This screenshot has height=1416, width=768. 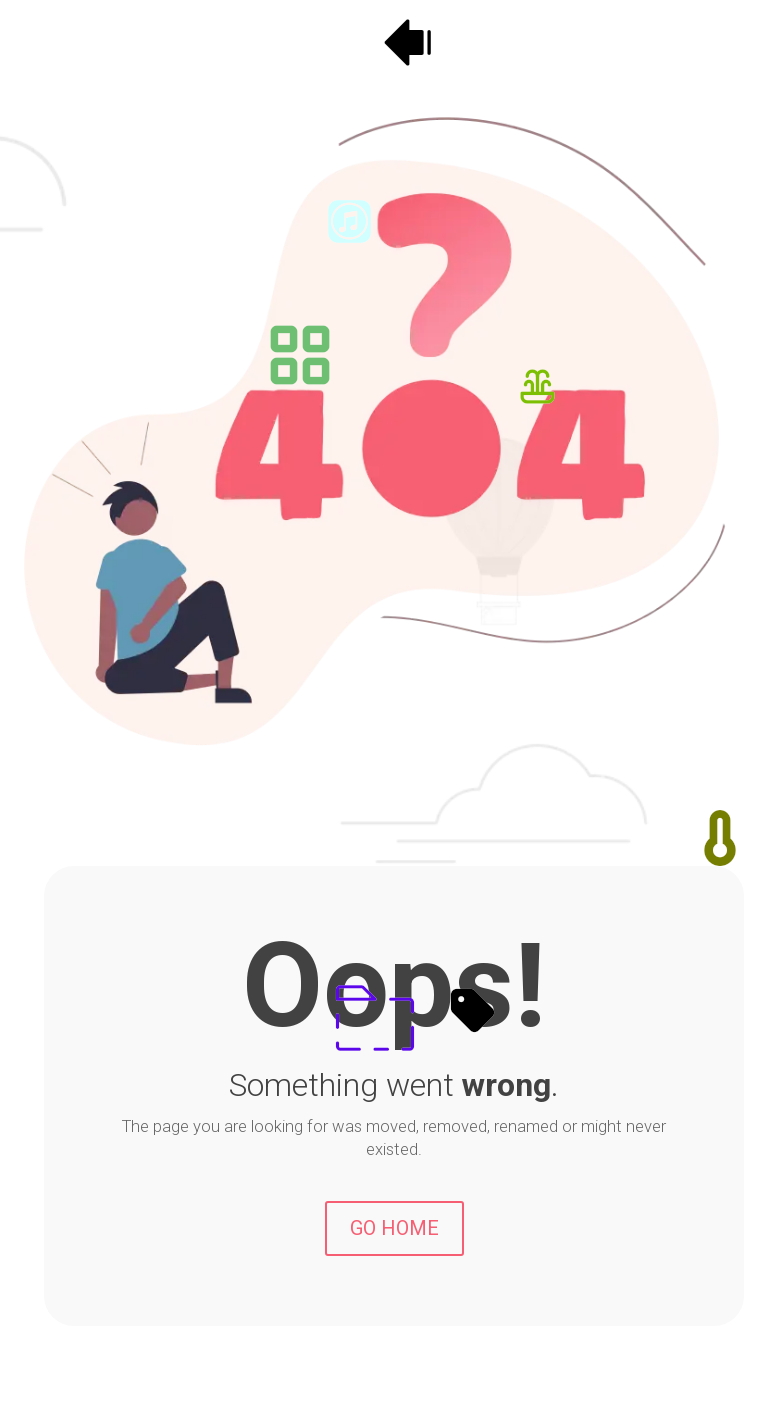 I want to click on locate nearby fountains or water features, so click(x=537, y=386).